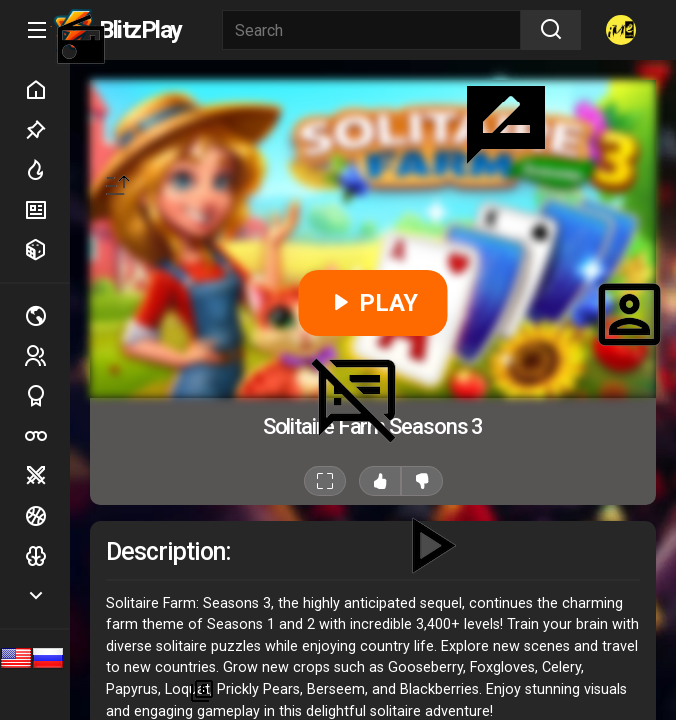  What do you see at coordinates (357, 398) in the screenshot?
I see `mute or disable speaker notes` at bounding box center [357, 398].